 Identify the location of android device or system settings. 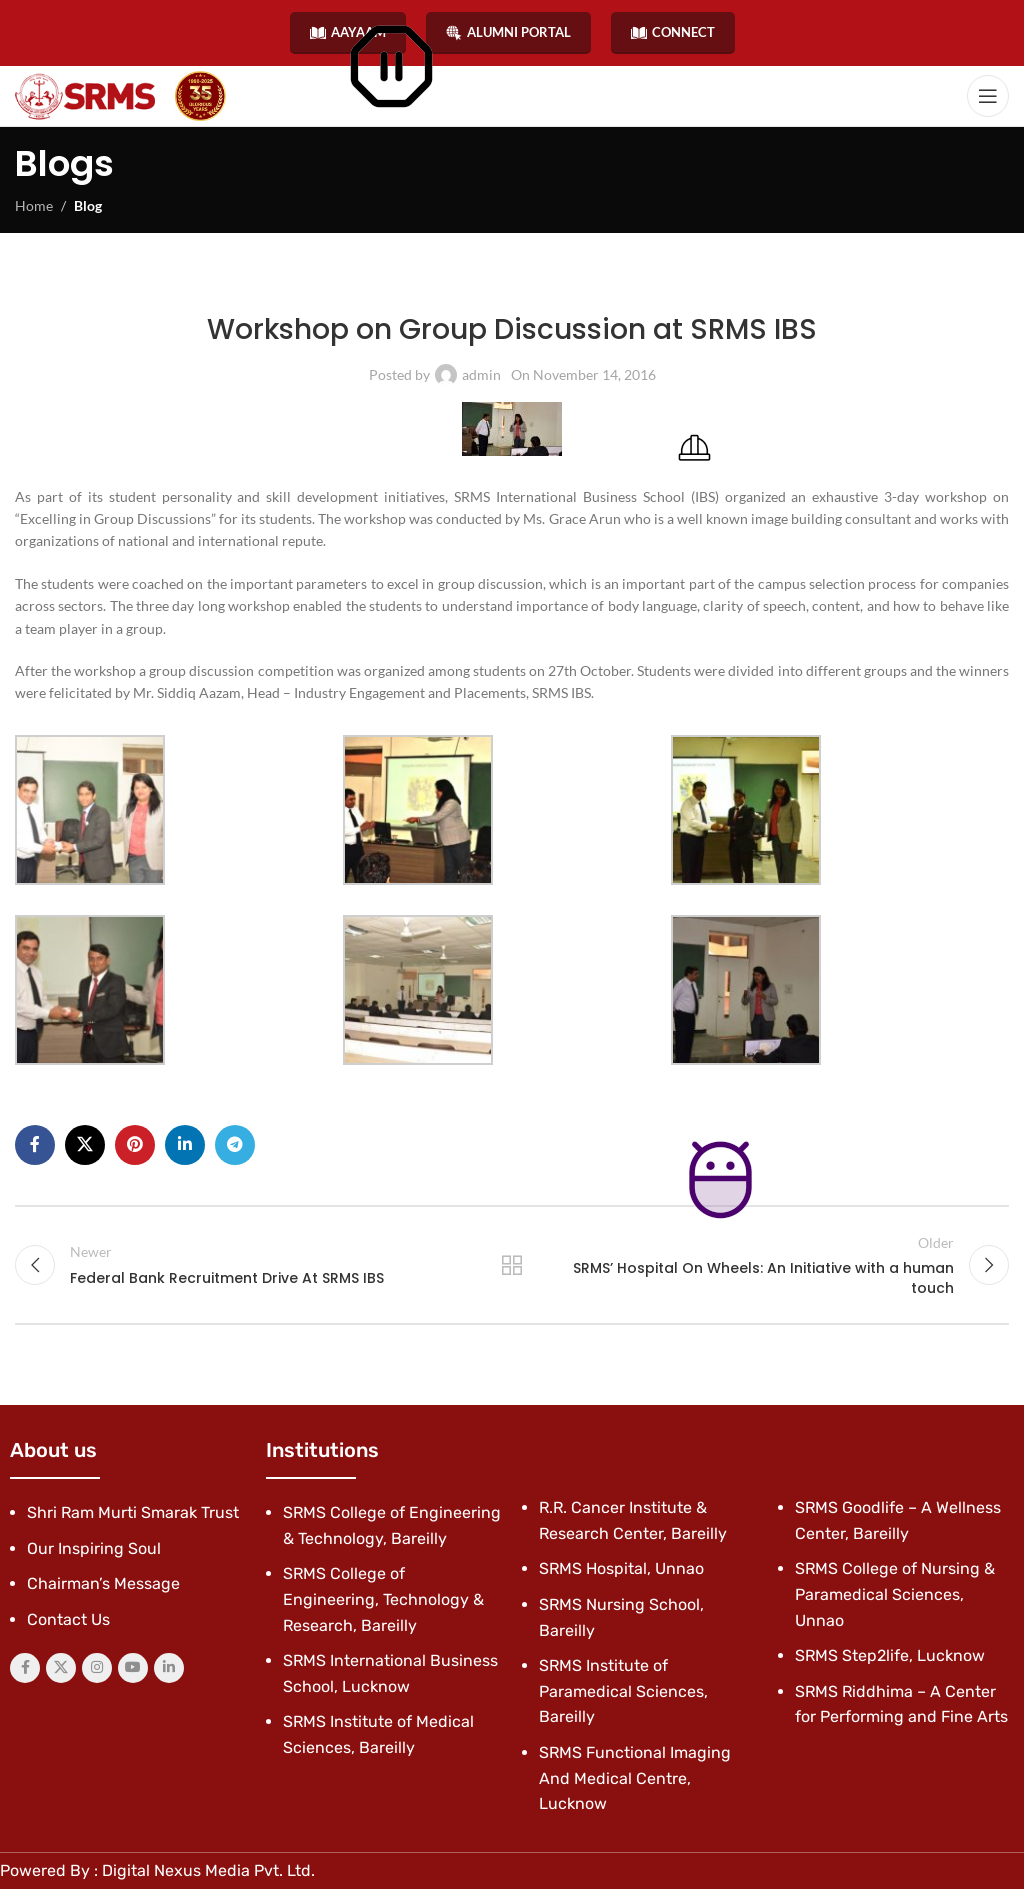
(720, 1178).